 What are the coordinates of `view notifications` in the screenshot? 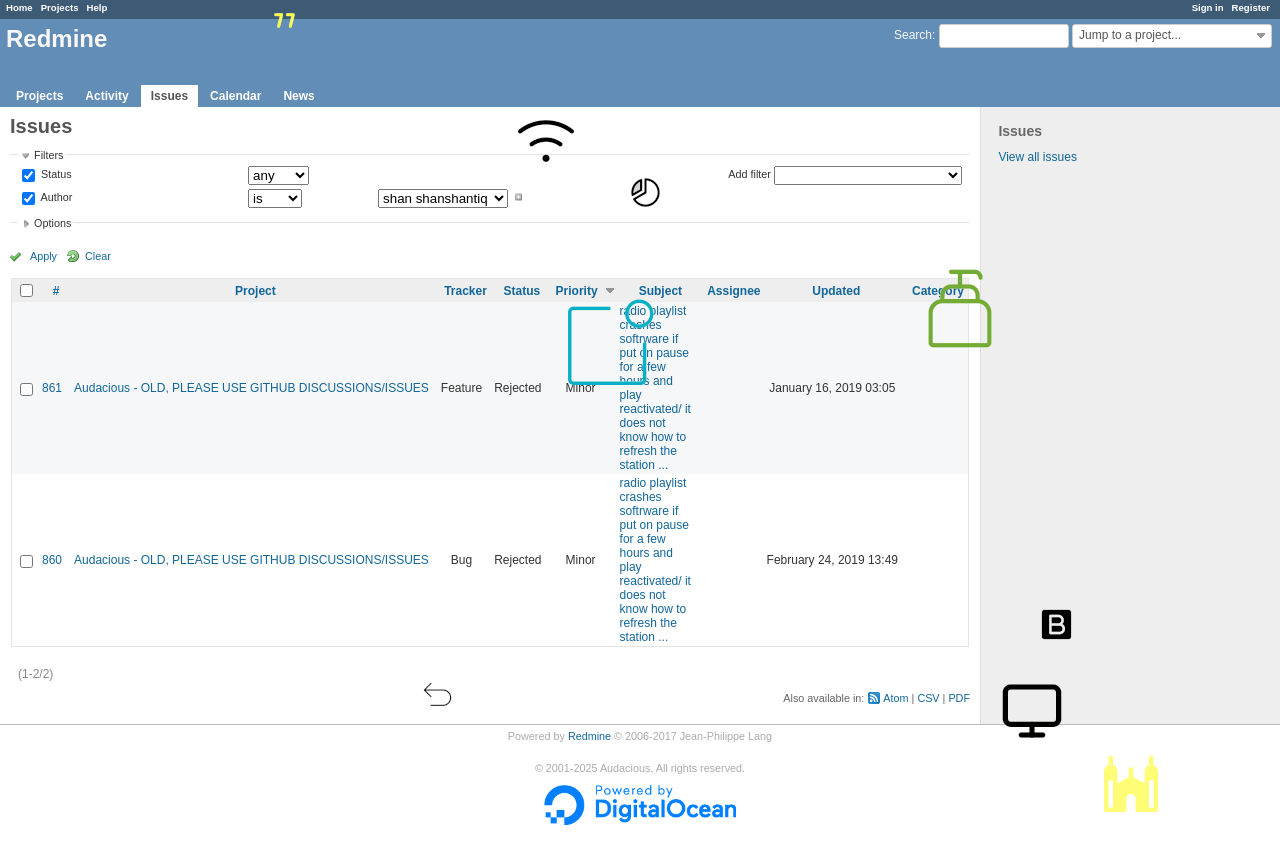 It's located at (609, 344).